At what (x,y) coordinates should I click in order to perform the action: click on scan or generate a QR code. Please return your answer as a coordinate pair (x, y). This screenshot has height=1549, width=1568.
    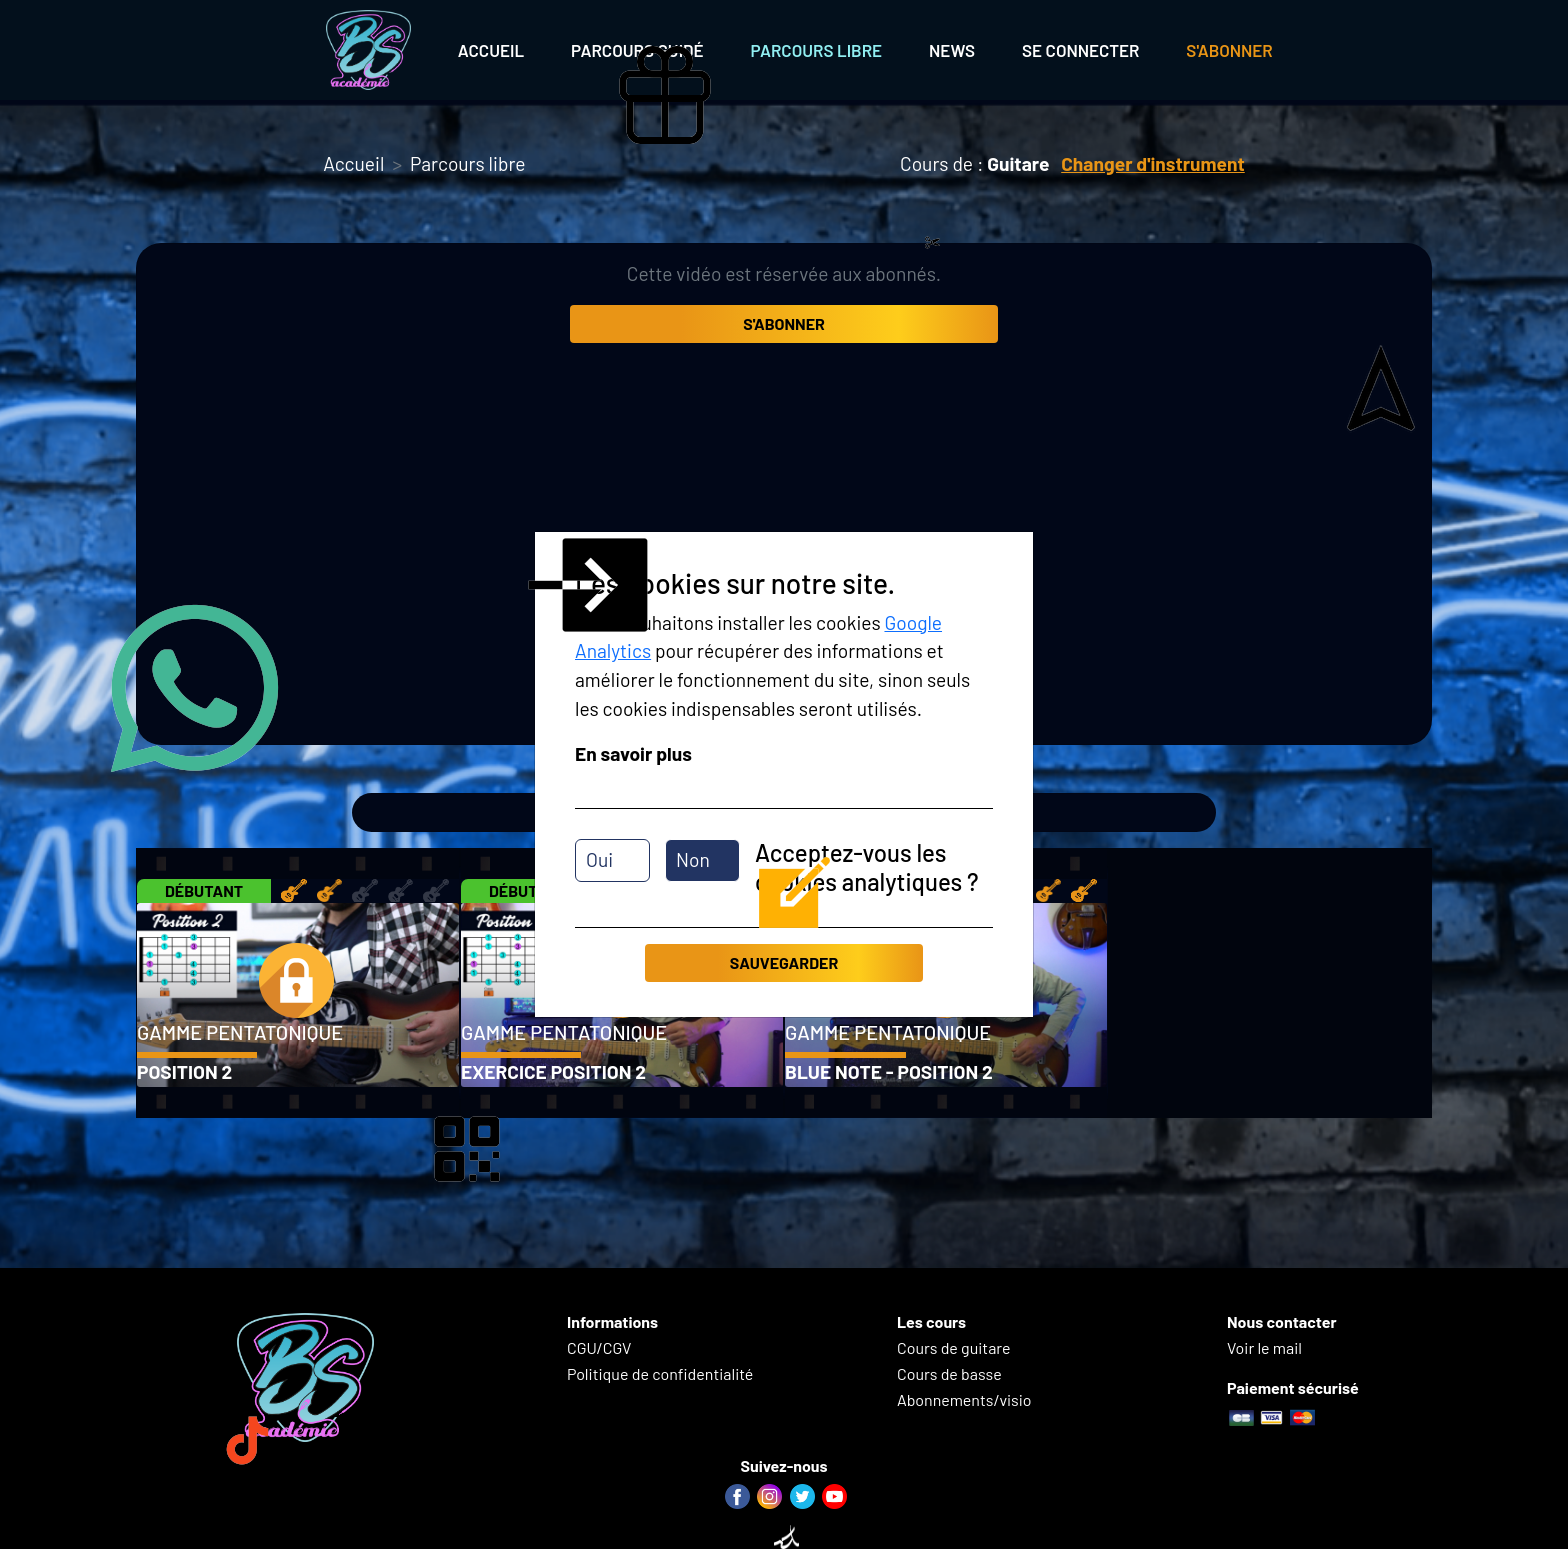
    Looking at the image, I should click on (467, 1149).